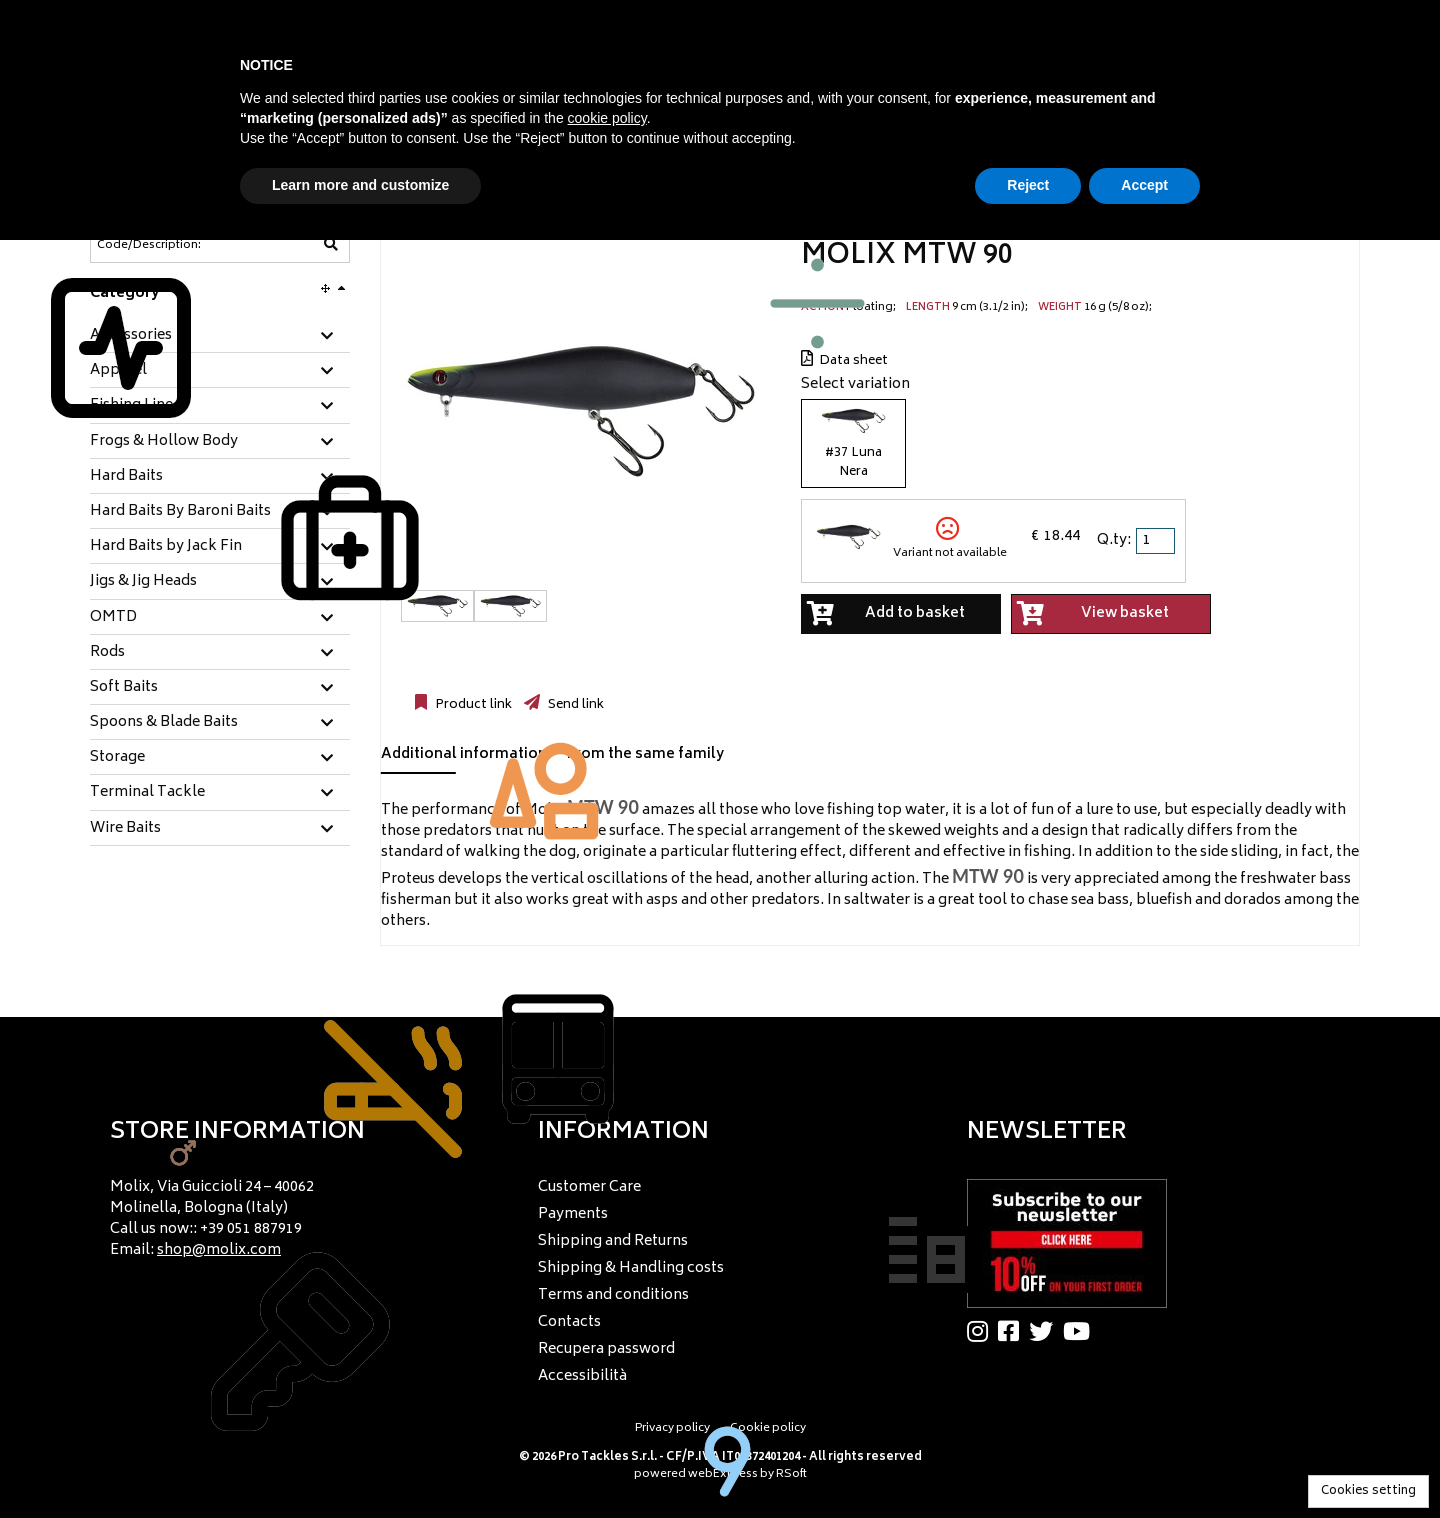 The width and height of the screenshot is (1440, 1518). Describe the element at coordinates (558, 1059) in the screenshot. I see `view bus routes or schedules` at that location.